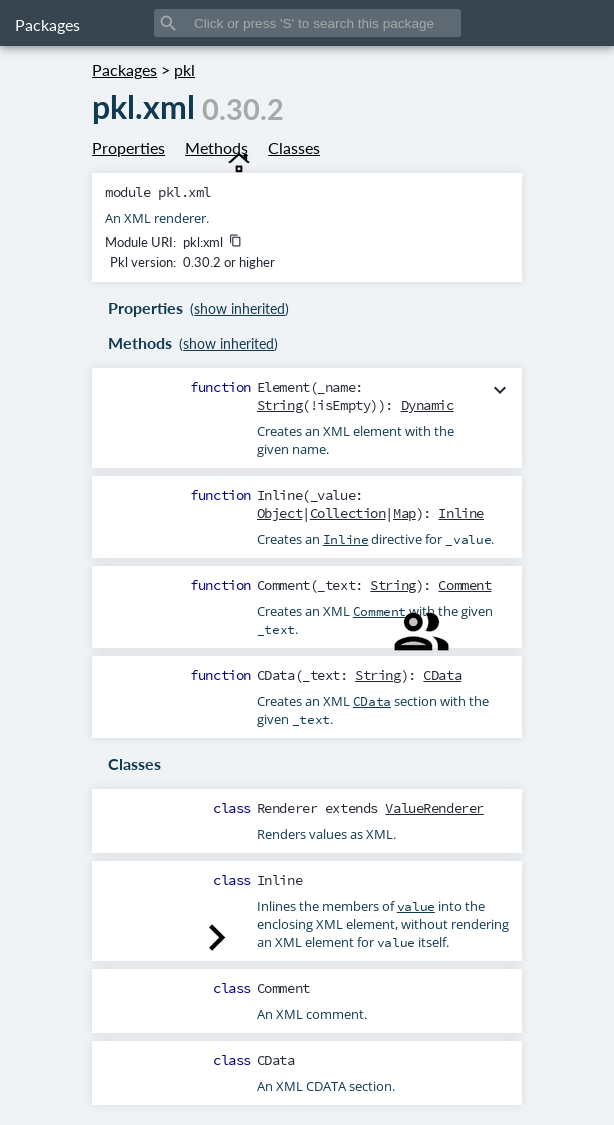  Describe the element at coordinates (216, 937) in the screenshot. I see `navigate to the next item or page` at that location.